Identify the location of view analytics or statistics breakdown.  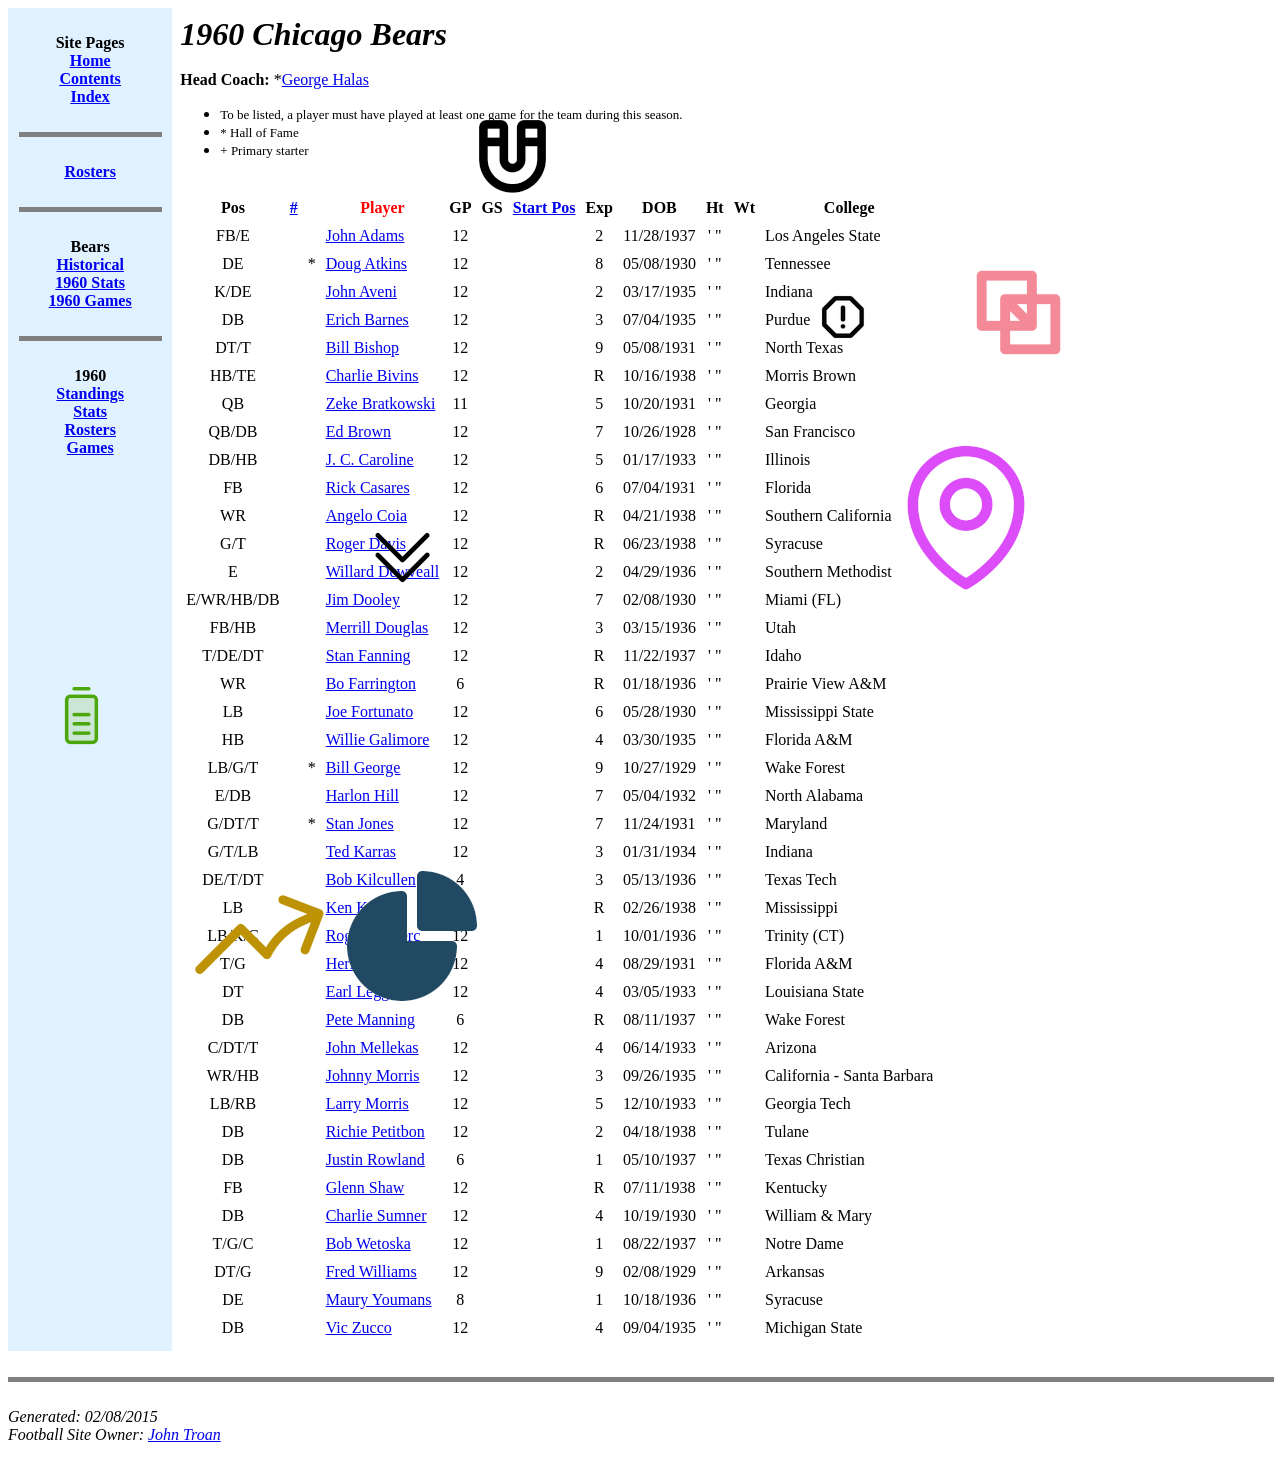
(412, 936).